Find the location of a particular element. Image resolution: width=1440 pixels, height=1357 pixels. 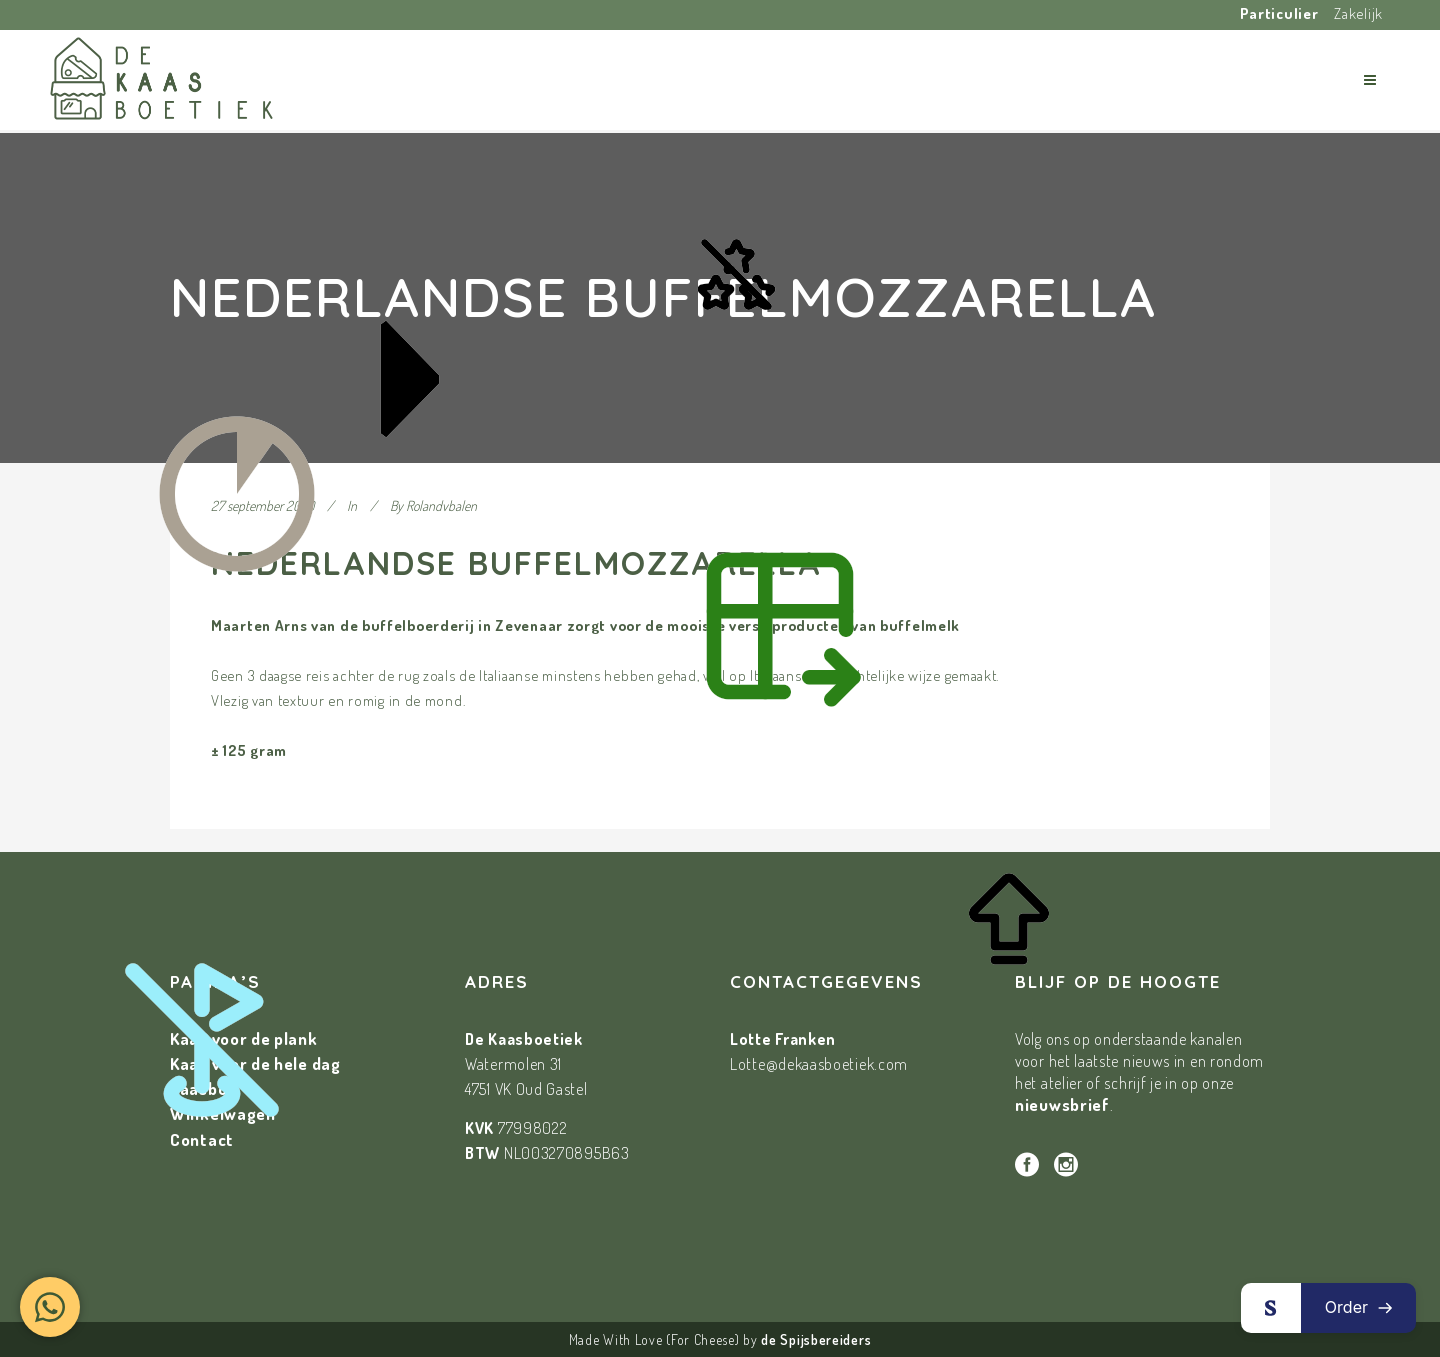

play media or start playback is located at coordinates (410, 379).